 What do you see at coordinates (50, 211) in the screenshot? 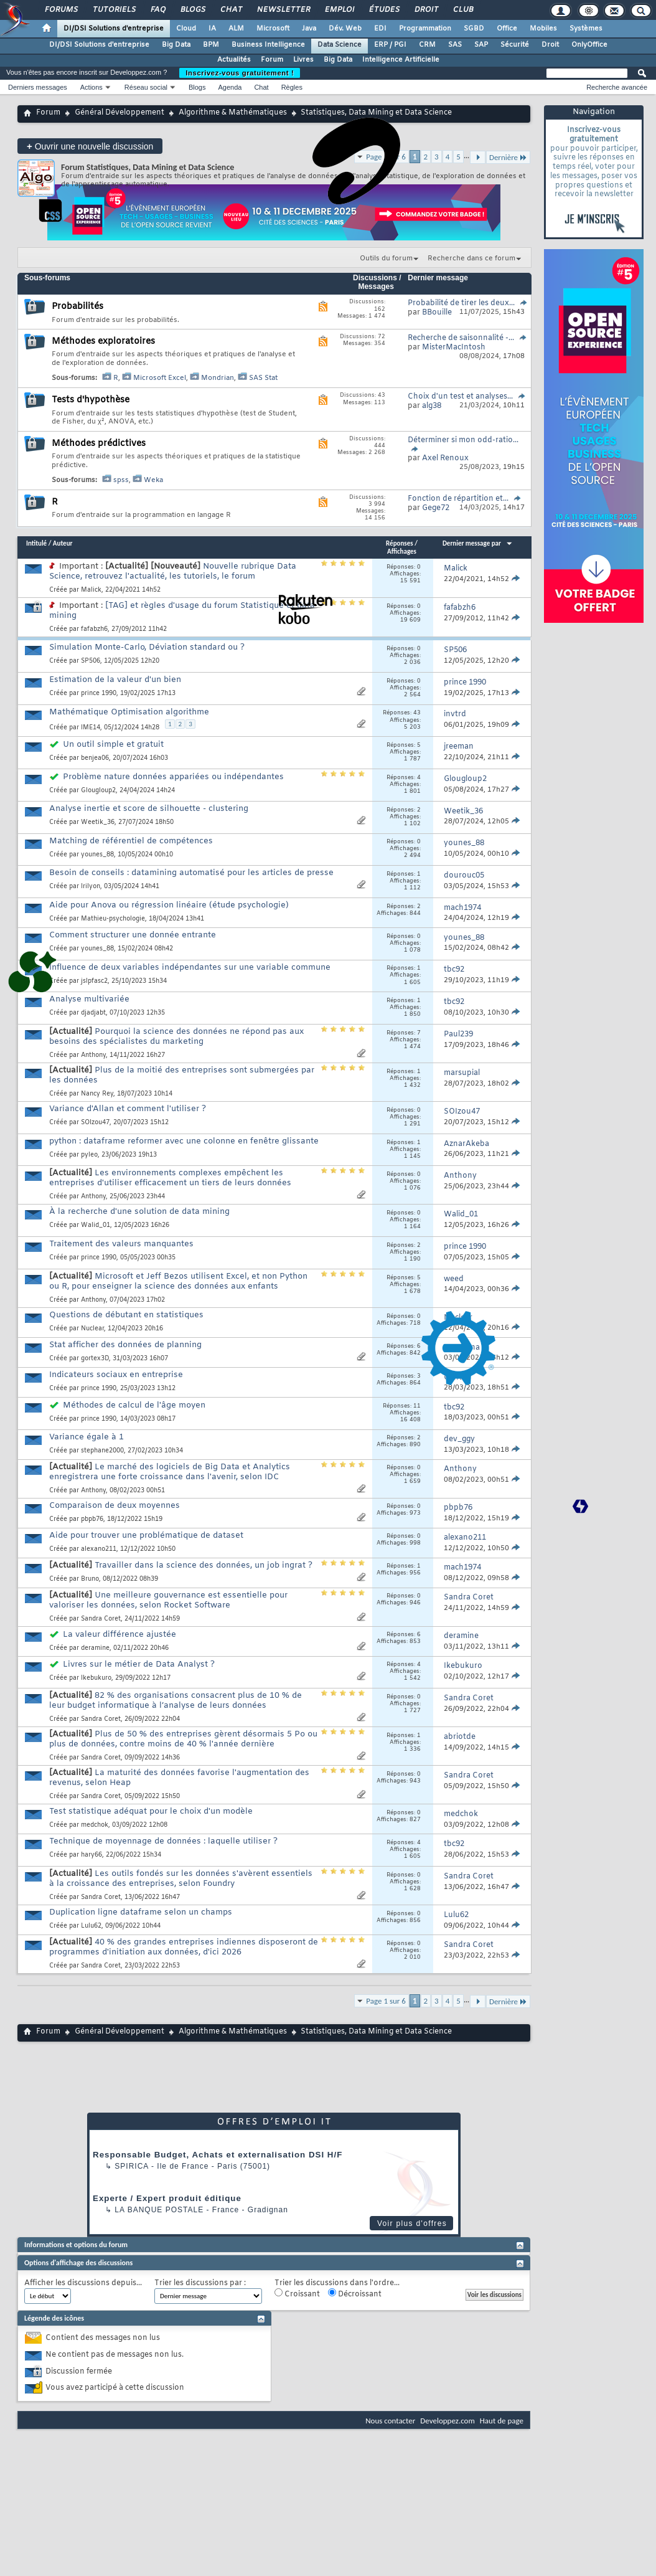
I see `CSS programming language logo` at bounding box center [50, 211].